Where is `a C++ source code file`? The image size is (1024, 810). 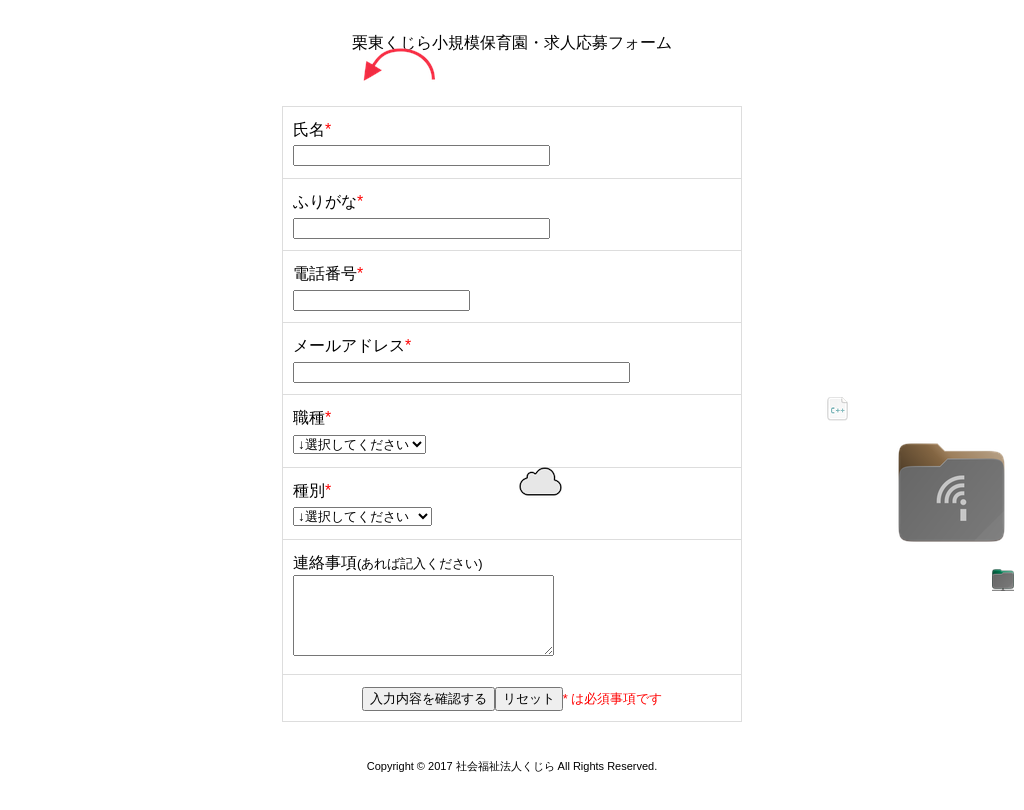
a C++ source code file is located at coordinates (837, 408).